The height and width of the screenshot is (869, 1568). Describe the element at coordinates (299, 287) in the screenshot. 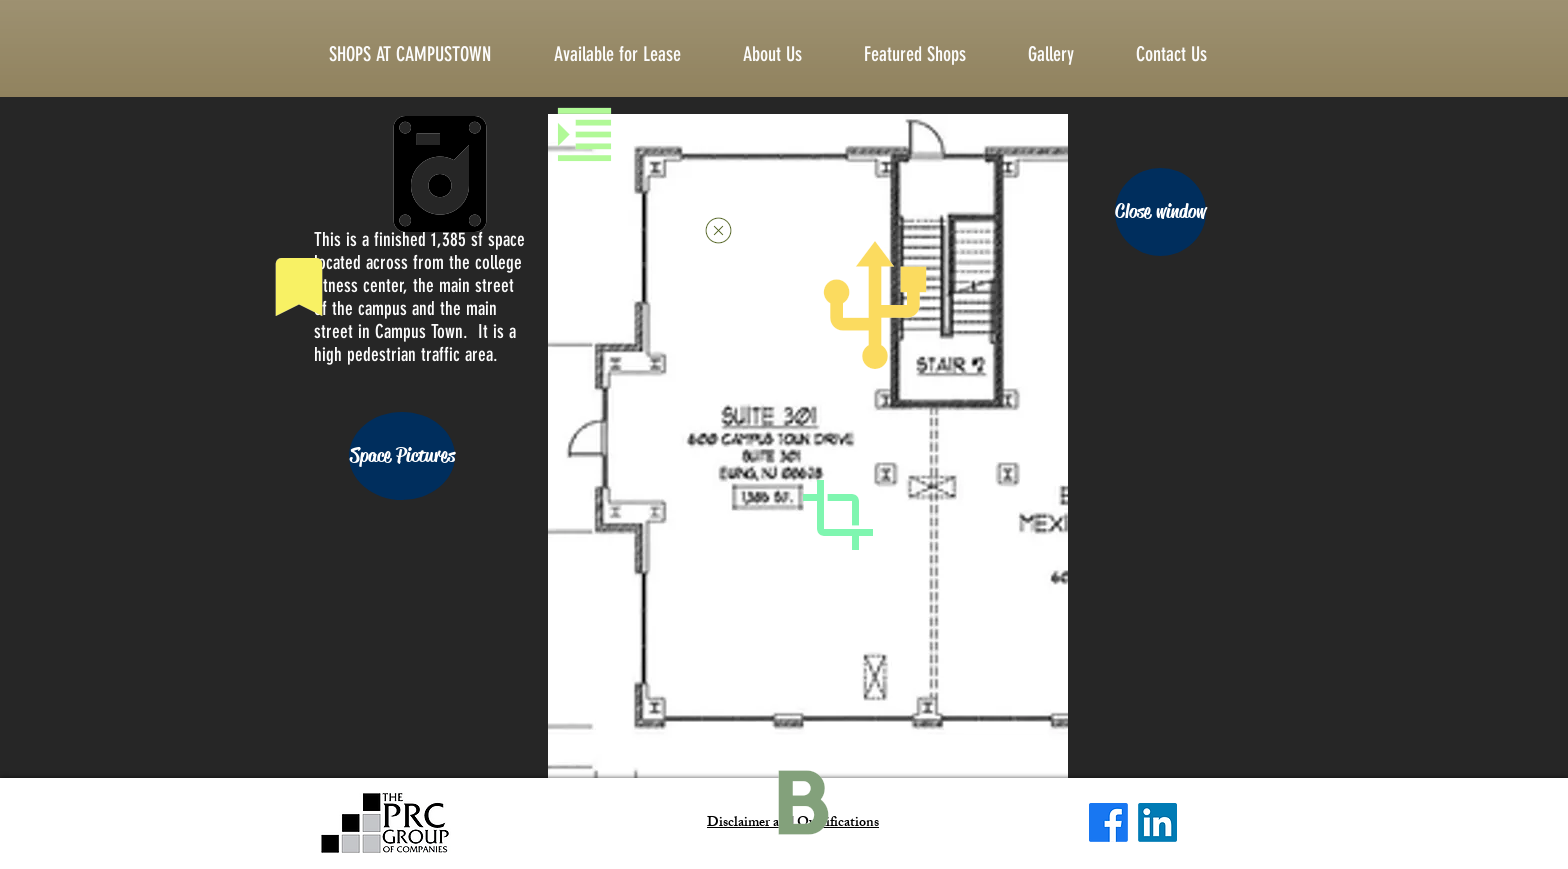

I see `save this item to your bookmarks` at that location.